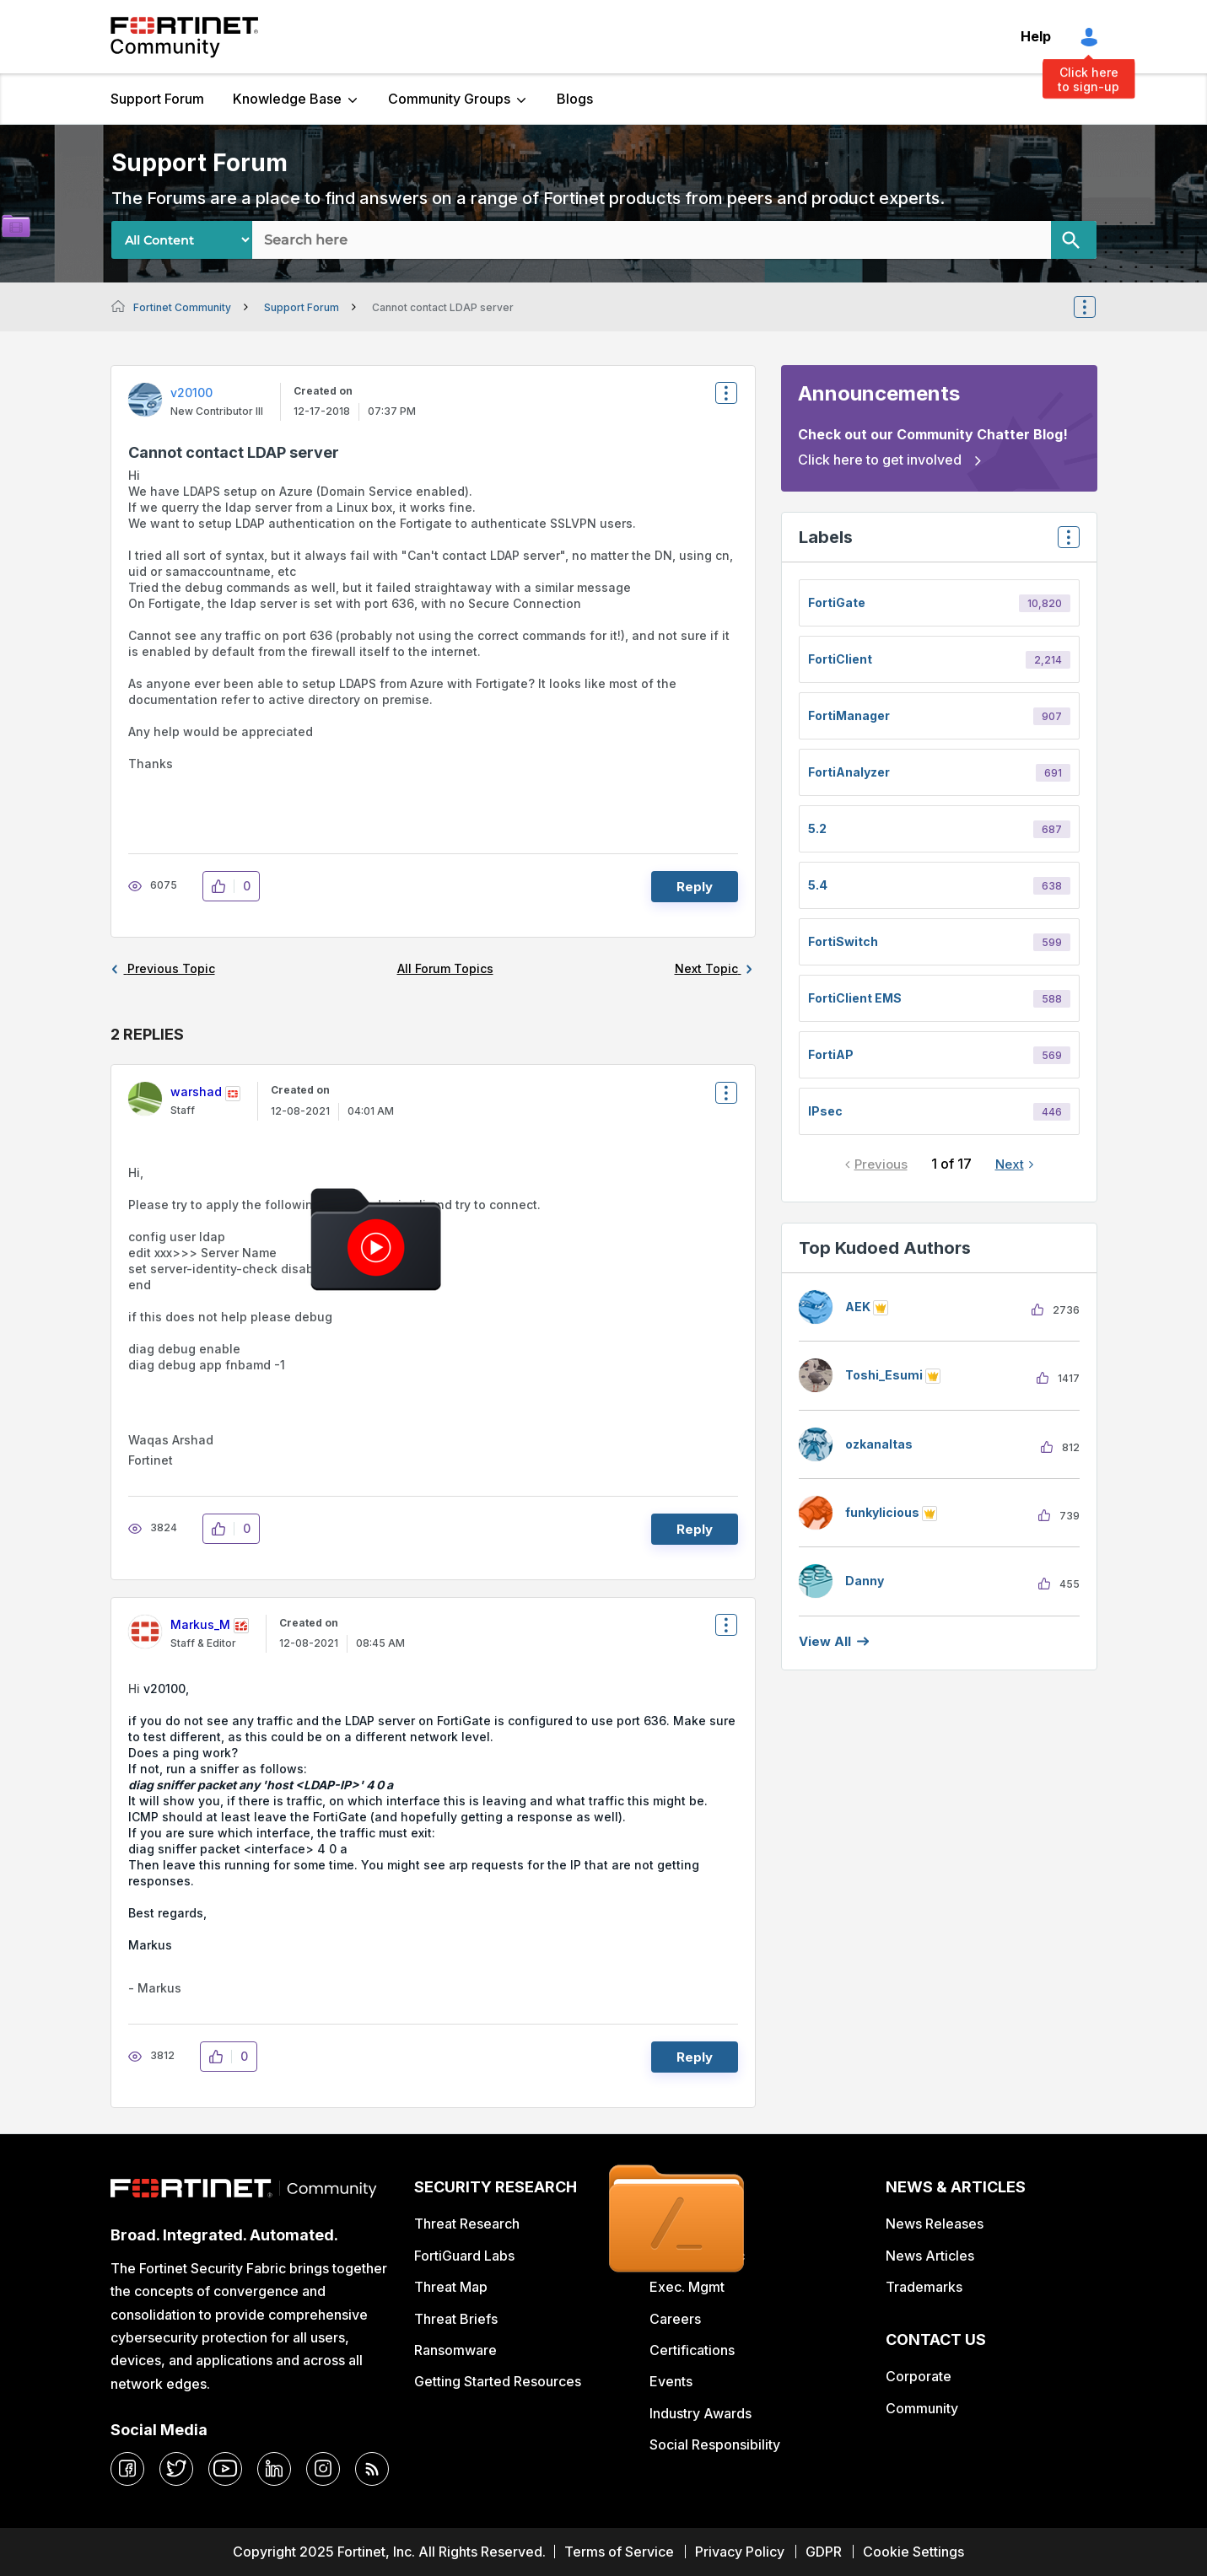  I want to click on open youtube music downloads folder, so click(375, 1243).